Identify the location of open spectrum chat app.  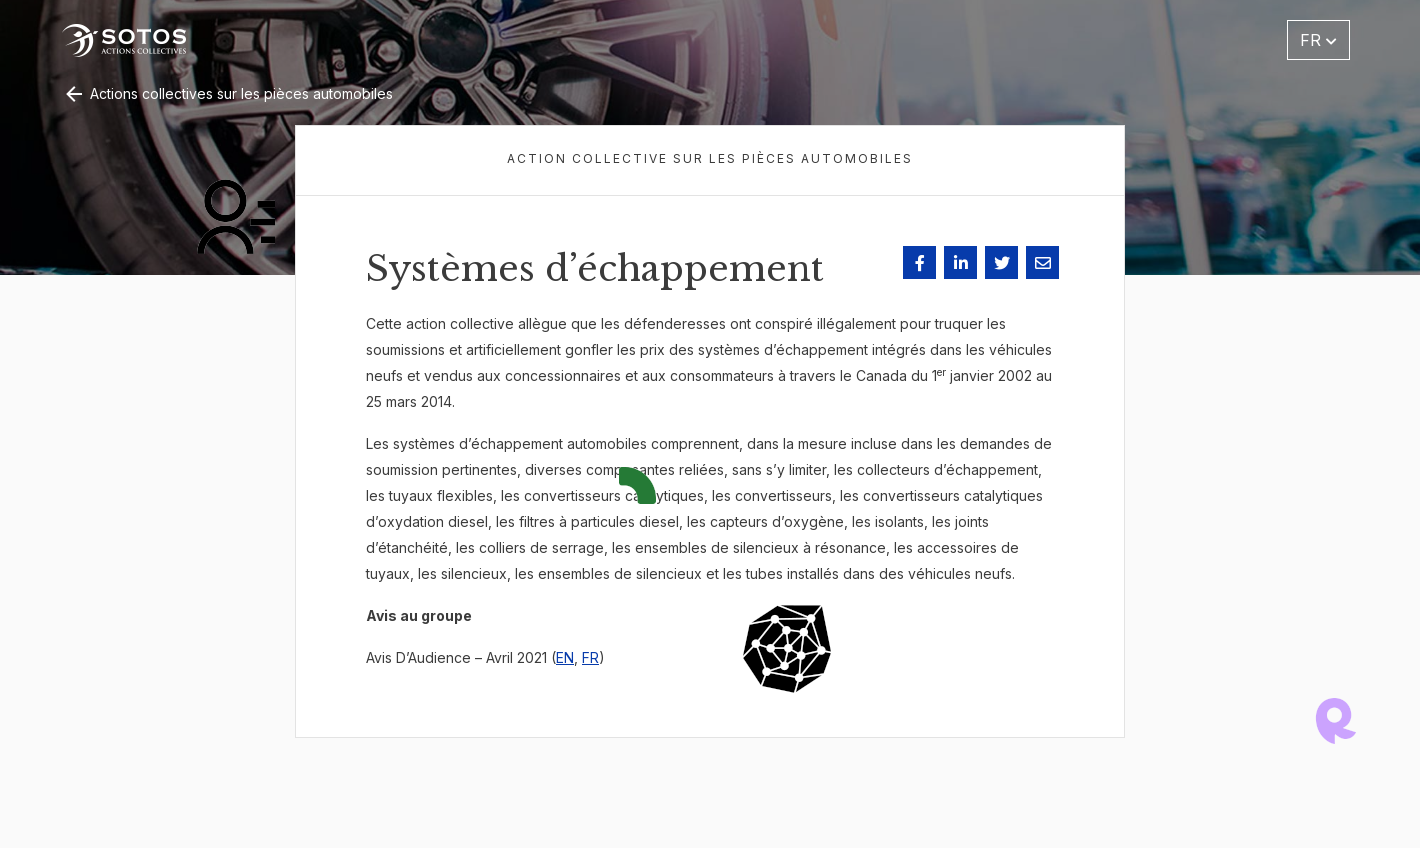
(637, 485).